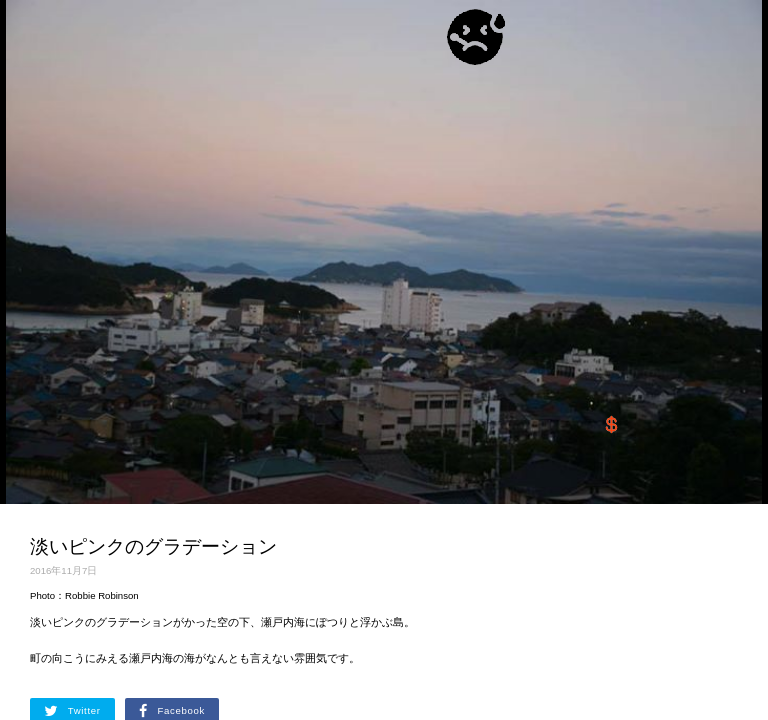 This screenshot has width=768, height=720. Describe the element at coordinates (611, 424) in the screenshot. I see `view pricing or payment options` at that location.